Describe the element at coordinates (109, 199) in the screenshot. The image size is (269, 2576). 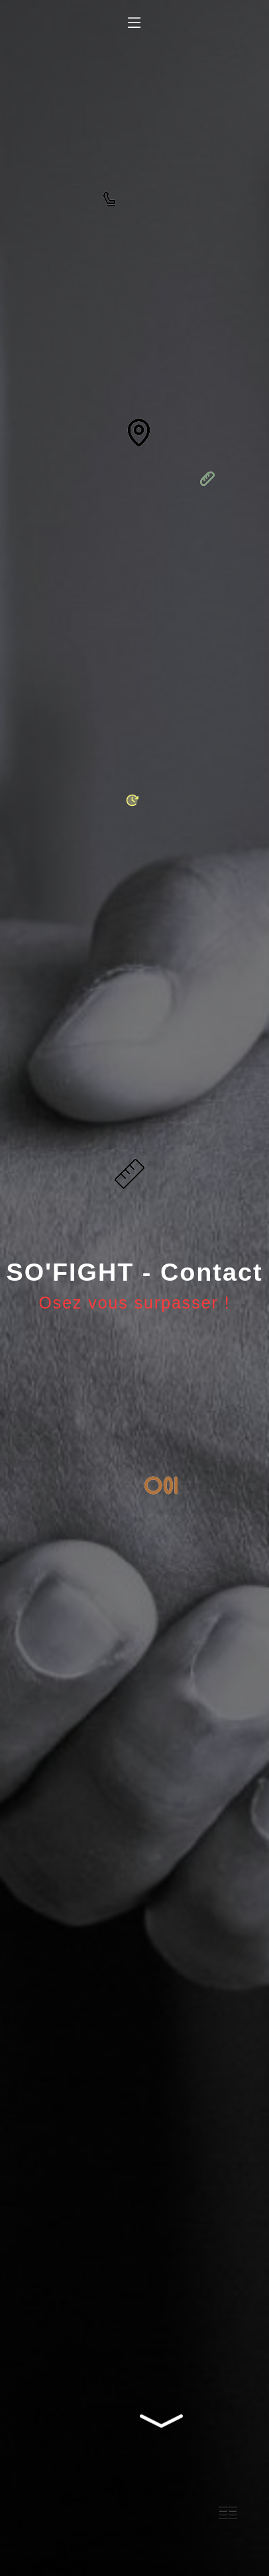
I see `select or reserve a seat` at that location.